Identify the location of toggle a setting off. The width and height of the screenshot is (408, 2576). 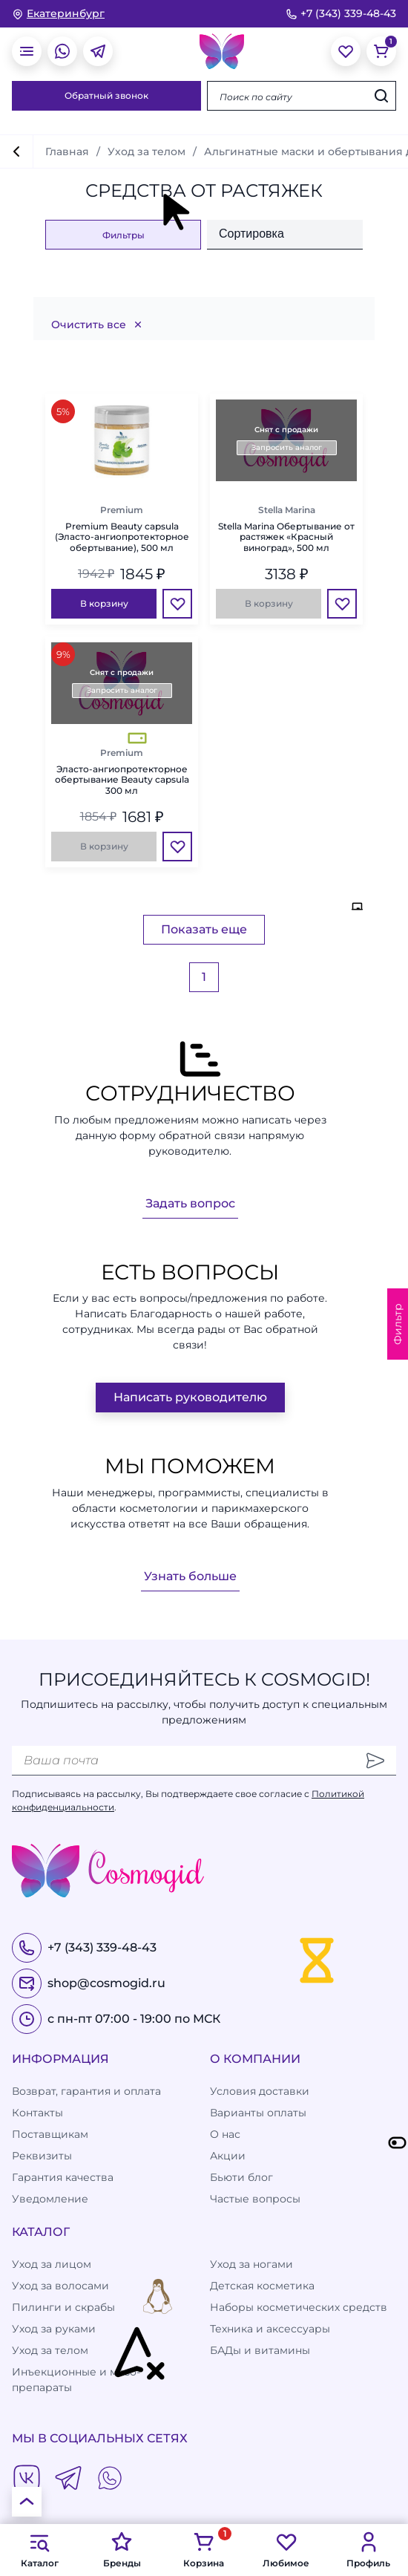
(397, 2142).